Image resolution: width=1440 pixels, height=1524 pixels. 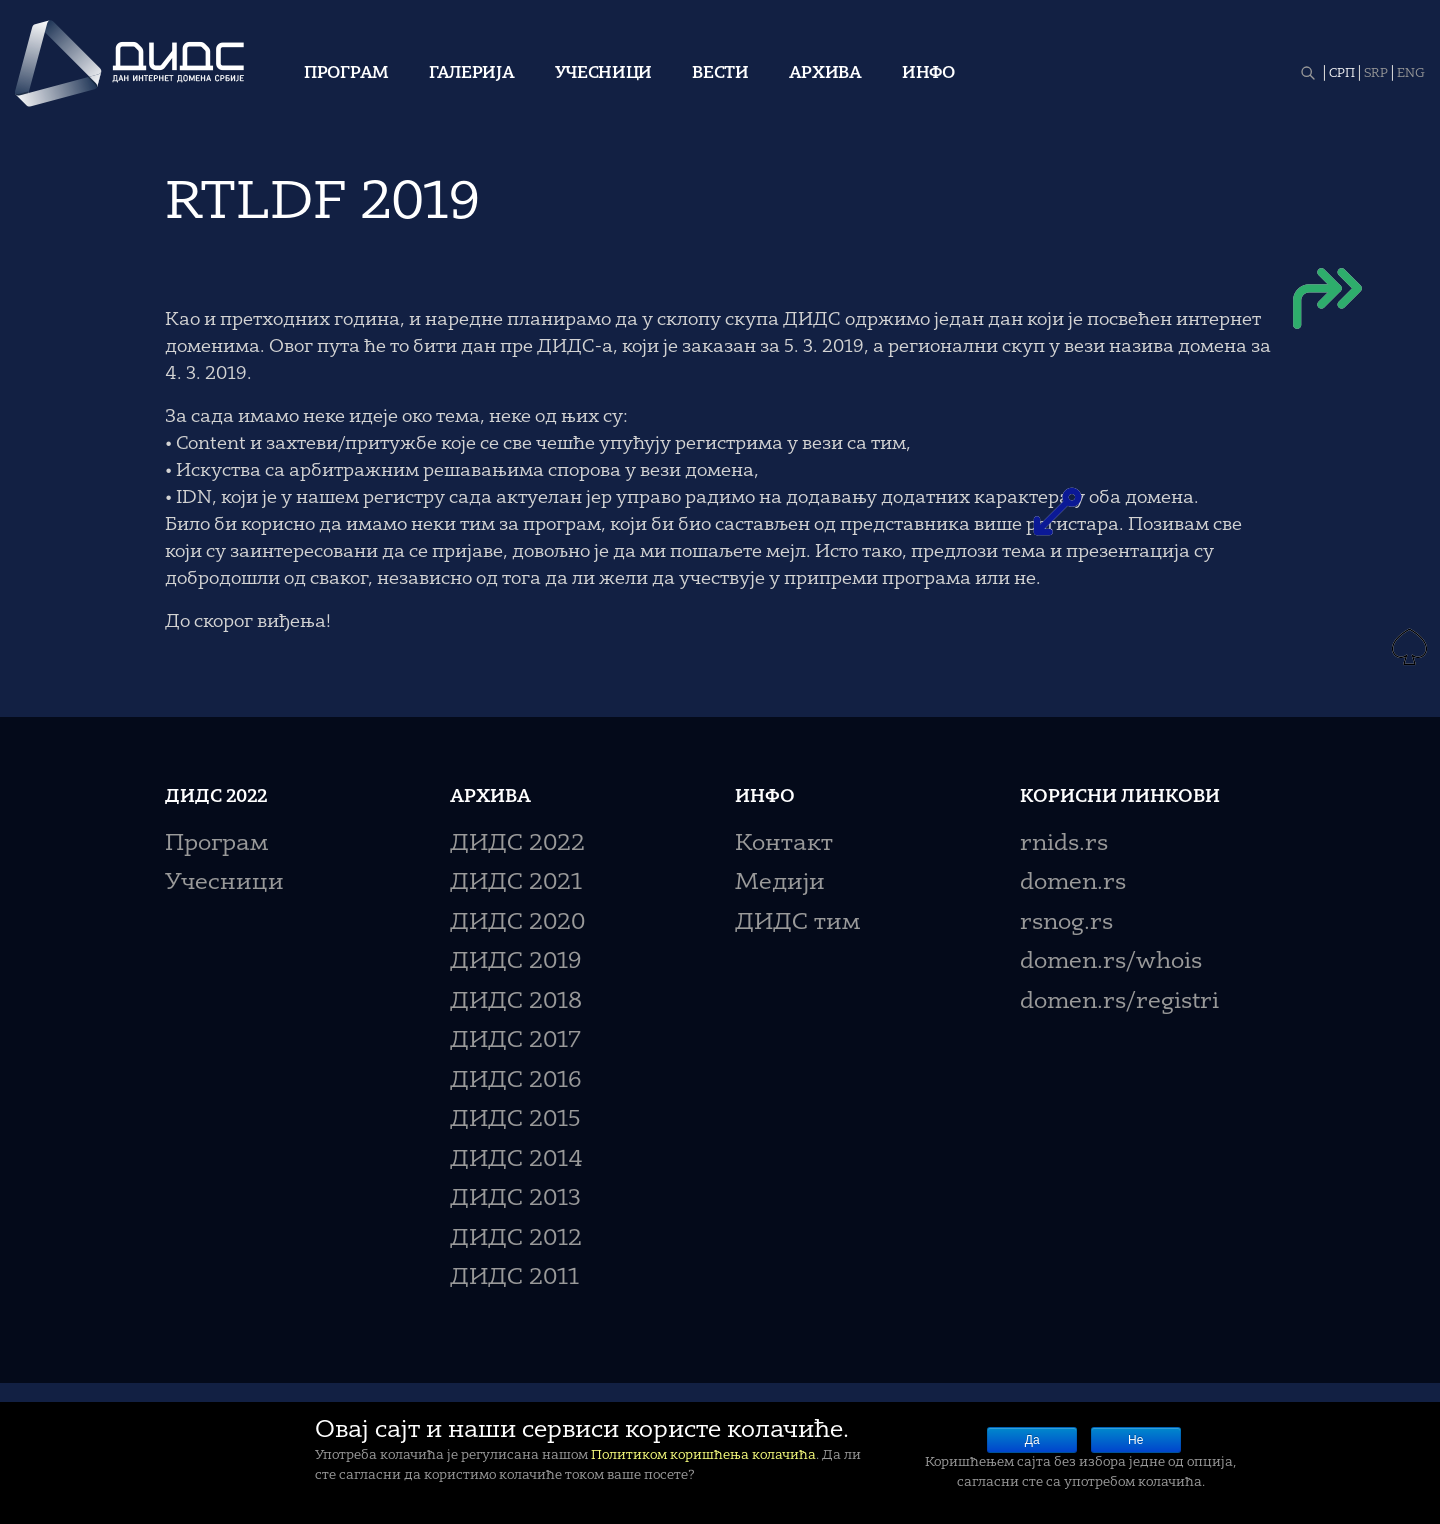 What do you see at coordinates (1409, 647) in the screenshot?
I see `playing cards or card game category` at bounding box center [1409, 647].